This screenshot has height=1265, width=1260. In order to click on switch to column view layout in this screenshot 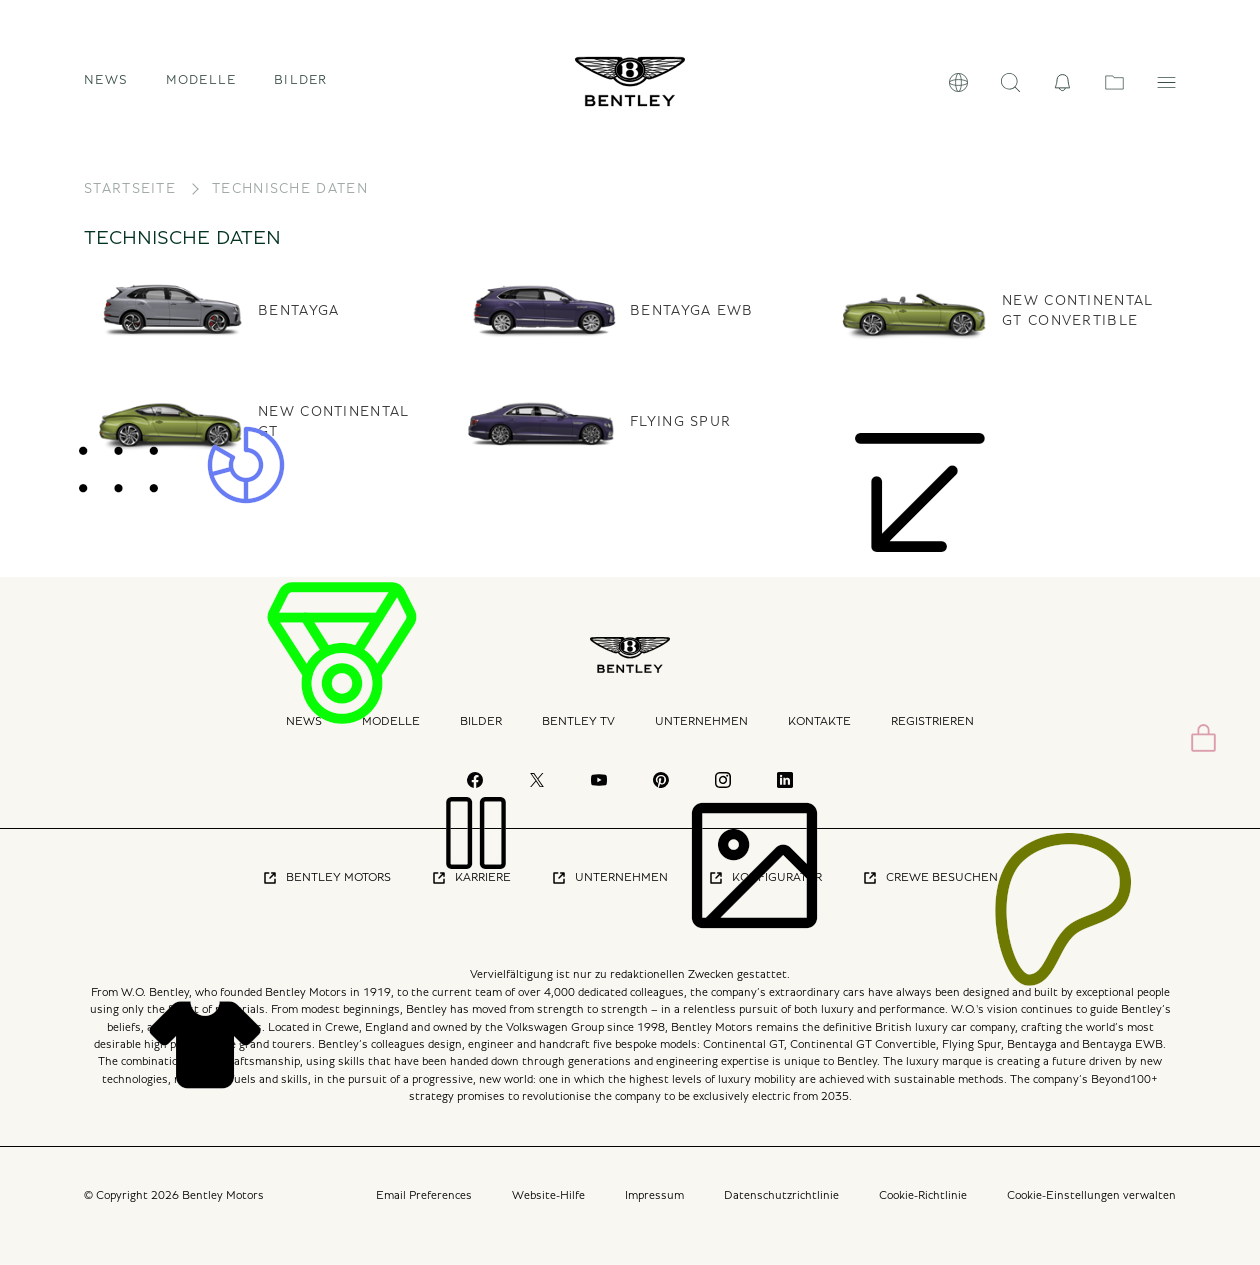, I will do `click(476, 833)`.